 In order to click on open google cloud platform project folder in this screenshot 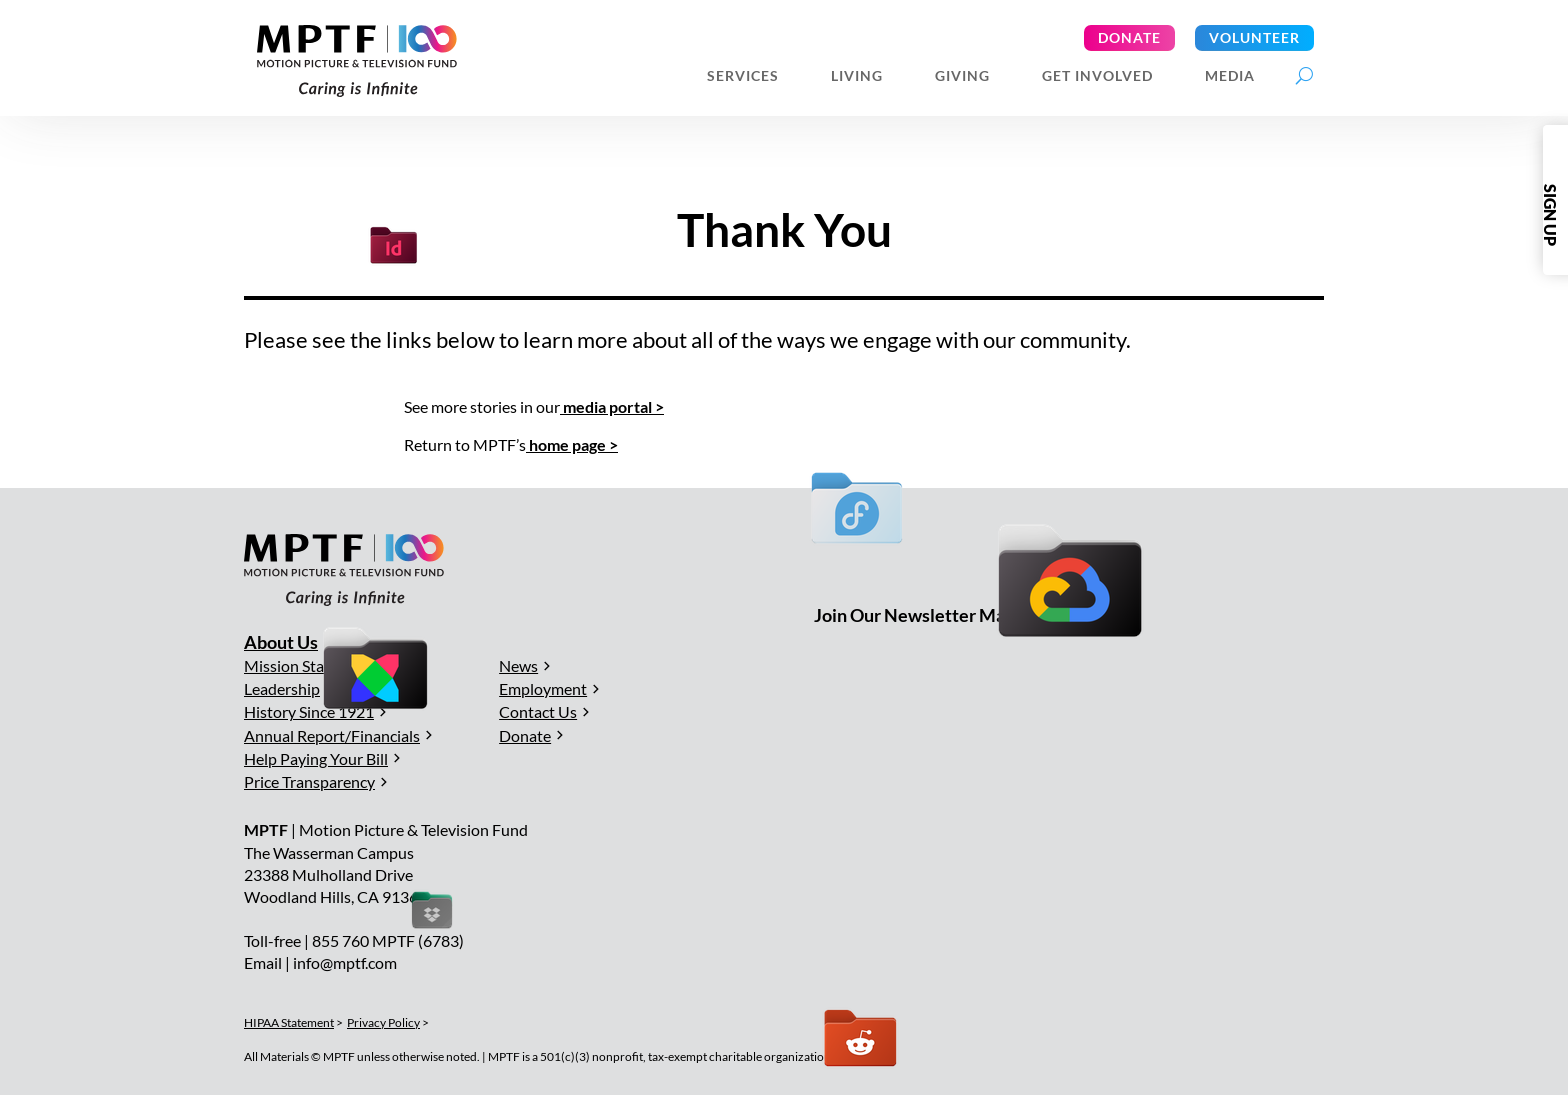, I will do `click(1069, 584)`.